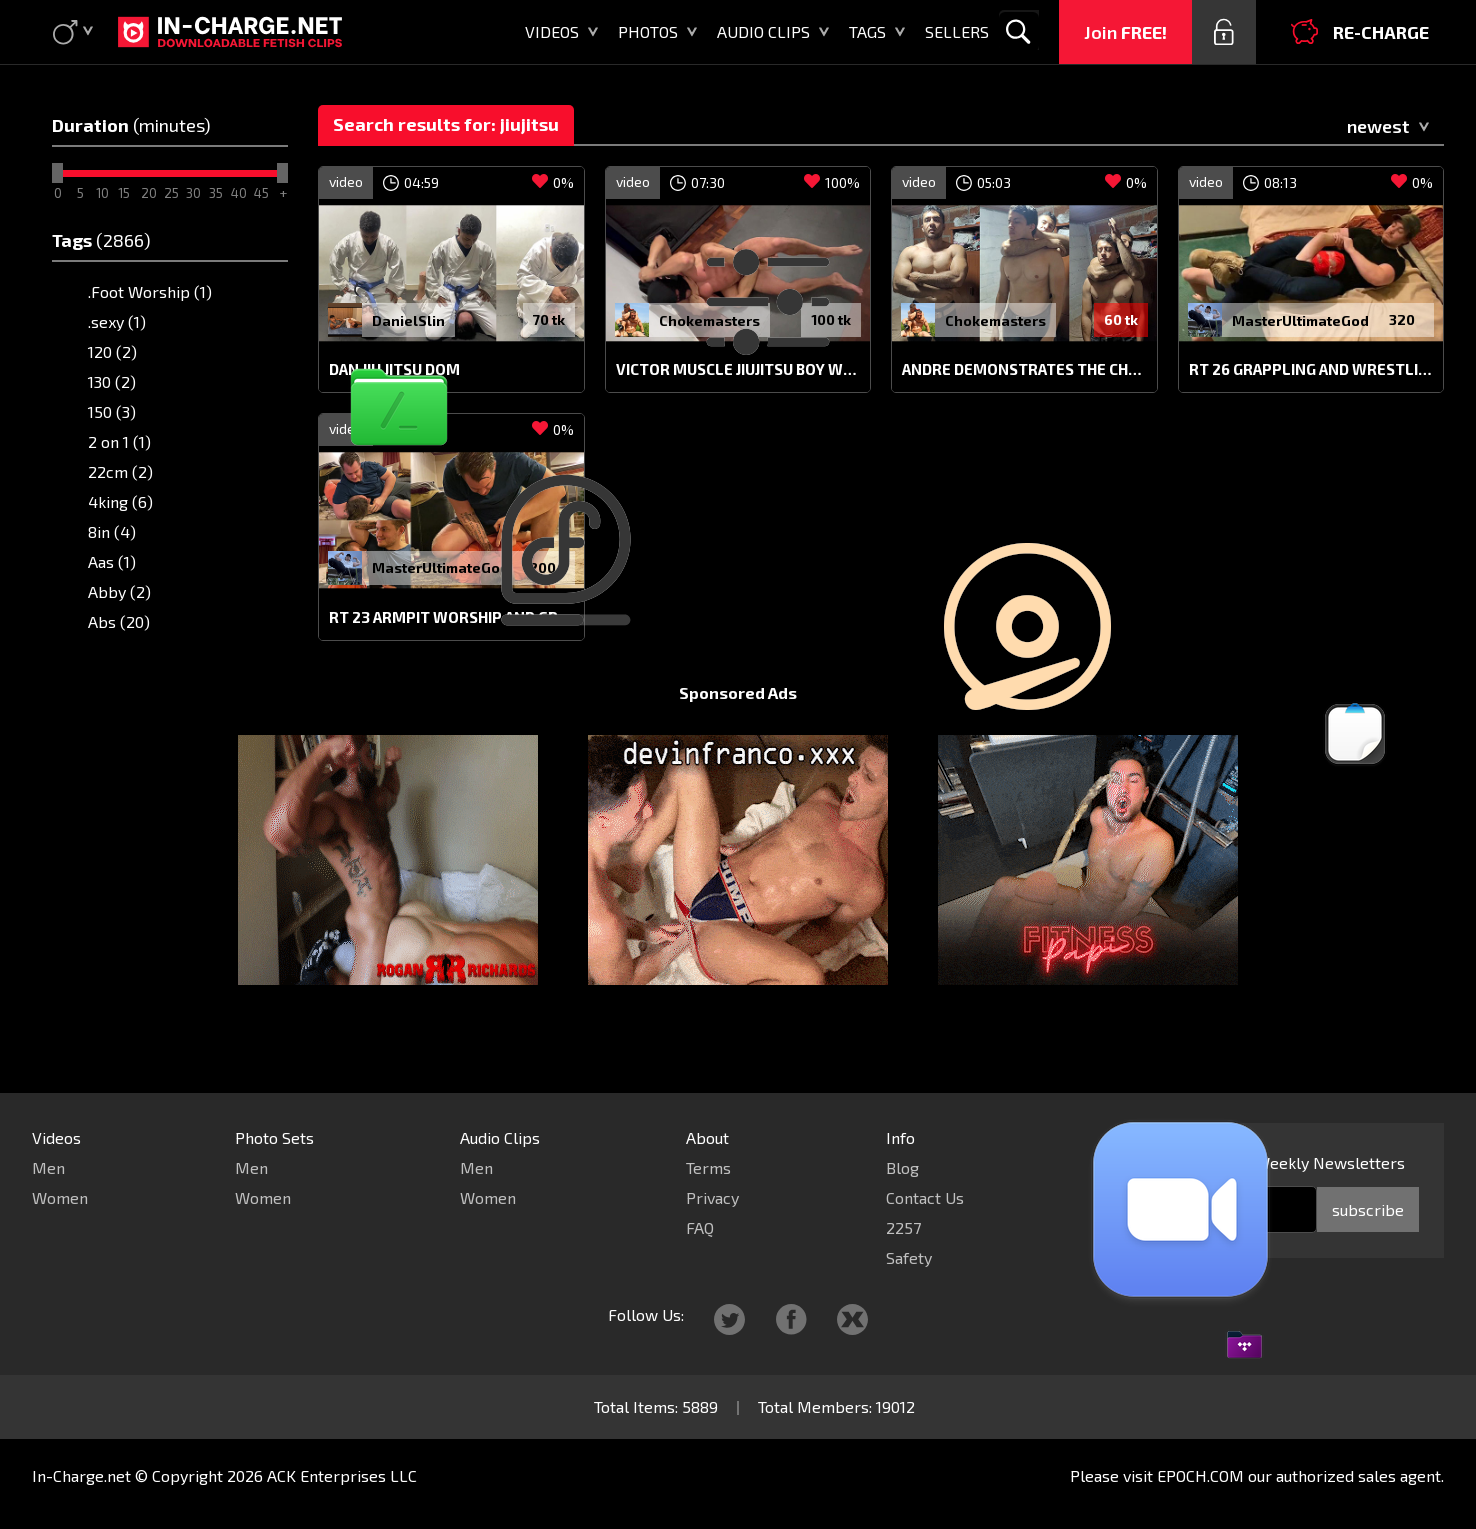 The image size is (1476, 1529). I want to click on open tasks or to-do list app, so click(1355, 734).